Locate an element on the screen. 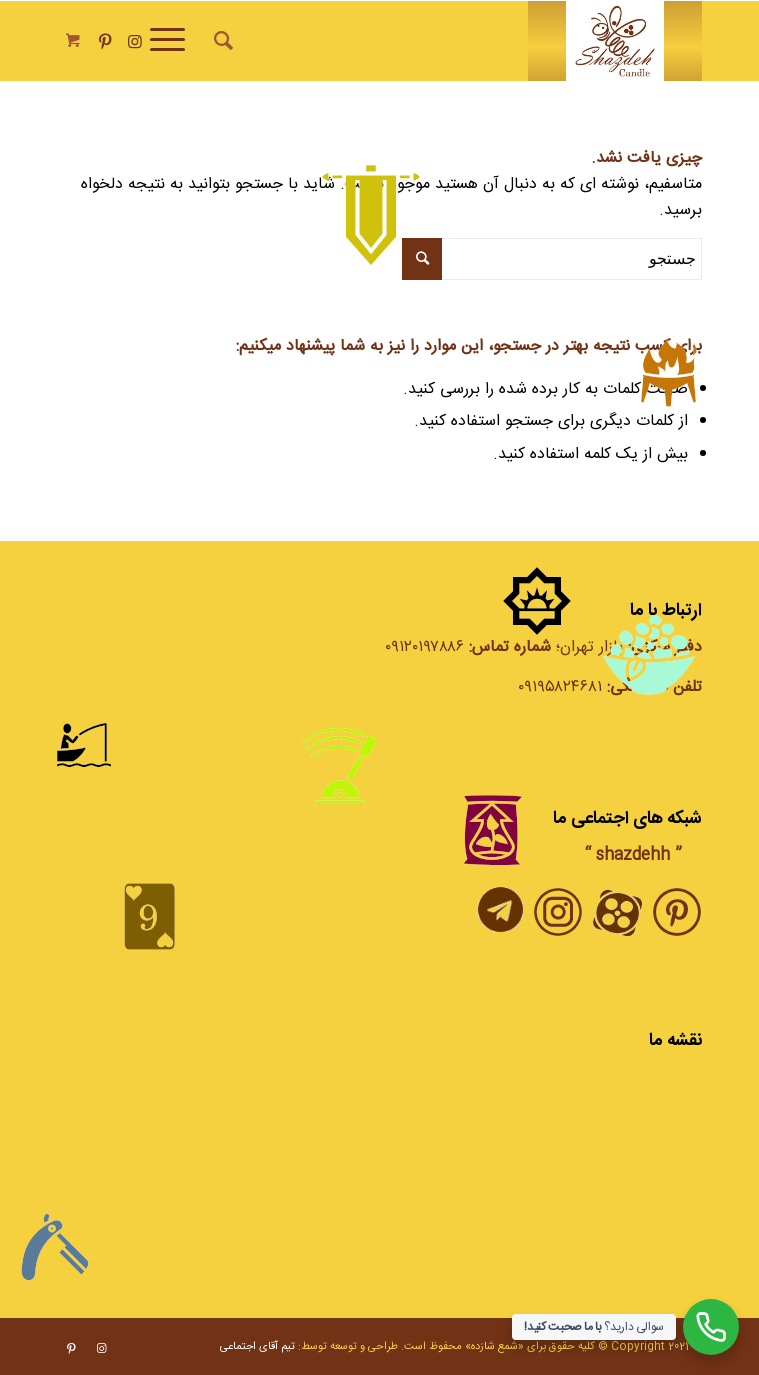 This screenshot has height=1375, width=759. indicates fire pit or outdoor heating element is located at coordinates (668, 372).